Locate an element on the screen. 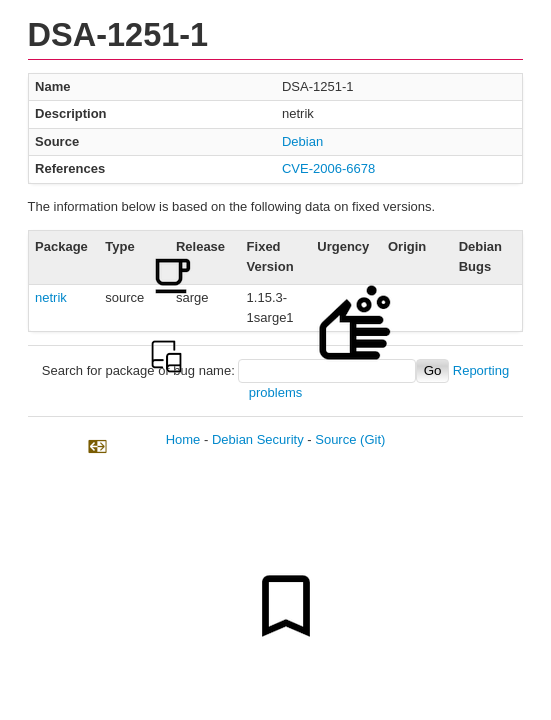 The height and width of the screenshot is (720, 551). access café or coffee shop locations is located at coordinates (171, 276).